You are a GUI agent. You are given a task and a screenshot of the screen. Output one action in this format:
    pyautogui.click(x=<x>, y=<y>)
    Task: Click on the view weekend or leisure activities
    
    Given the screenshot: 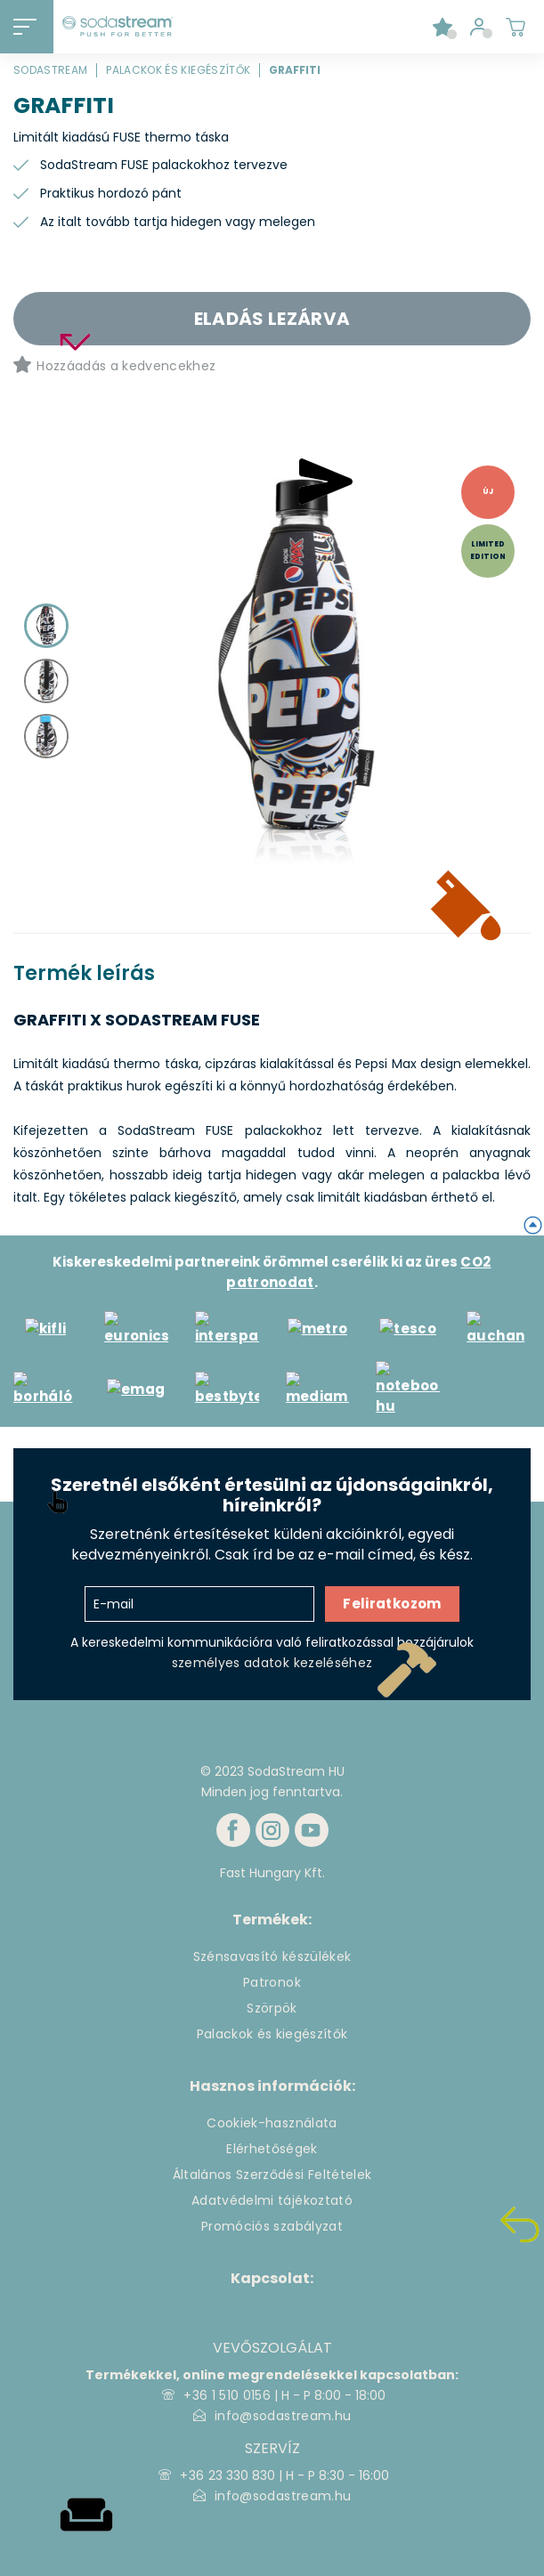 What is the action you would take?
    pyautogui.click(x=86, y=2515)
    